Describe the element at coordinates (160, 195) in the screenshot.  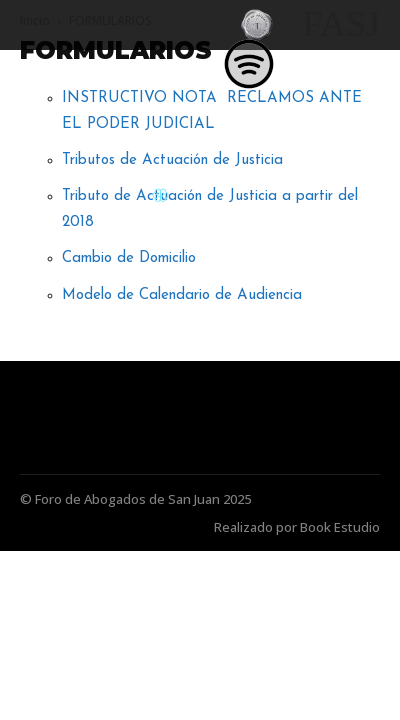
I see `access AI or smart features` at that location.